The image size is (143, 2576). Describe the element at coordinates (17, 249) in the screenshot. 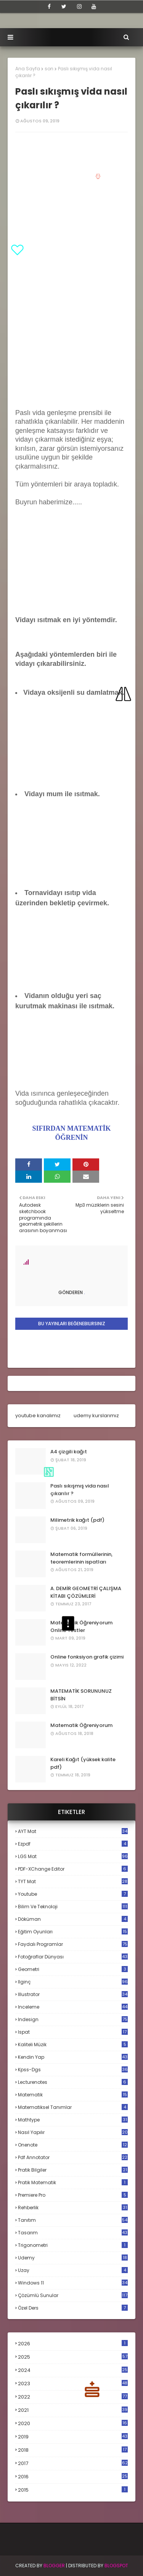

I see `add to favorites` at that location.